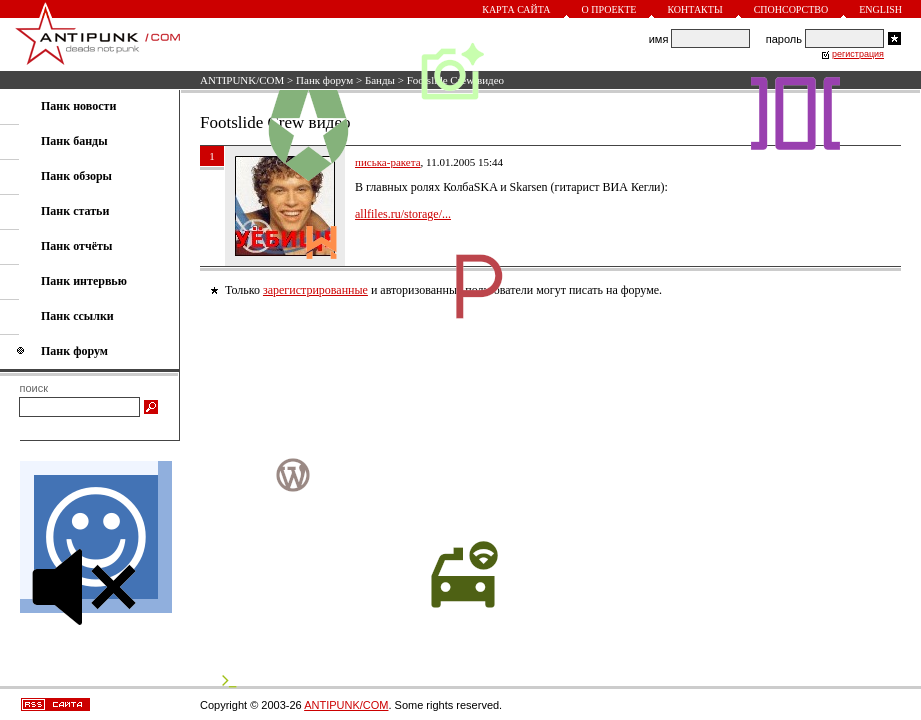 This screenshot has width=921, height=720. I want to click on wirsindhandwerk brand logo, so click(321, 242).